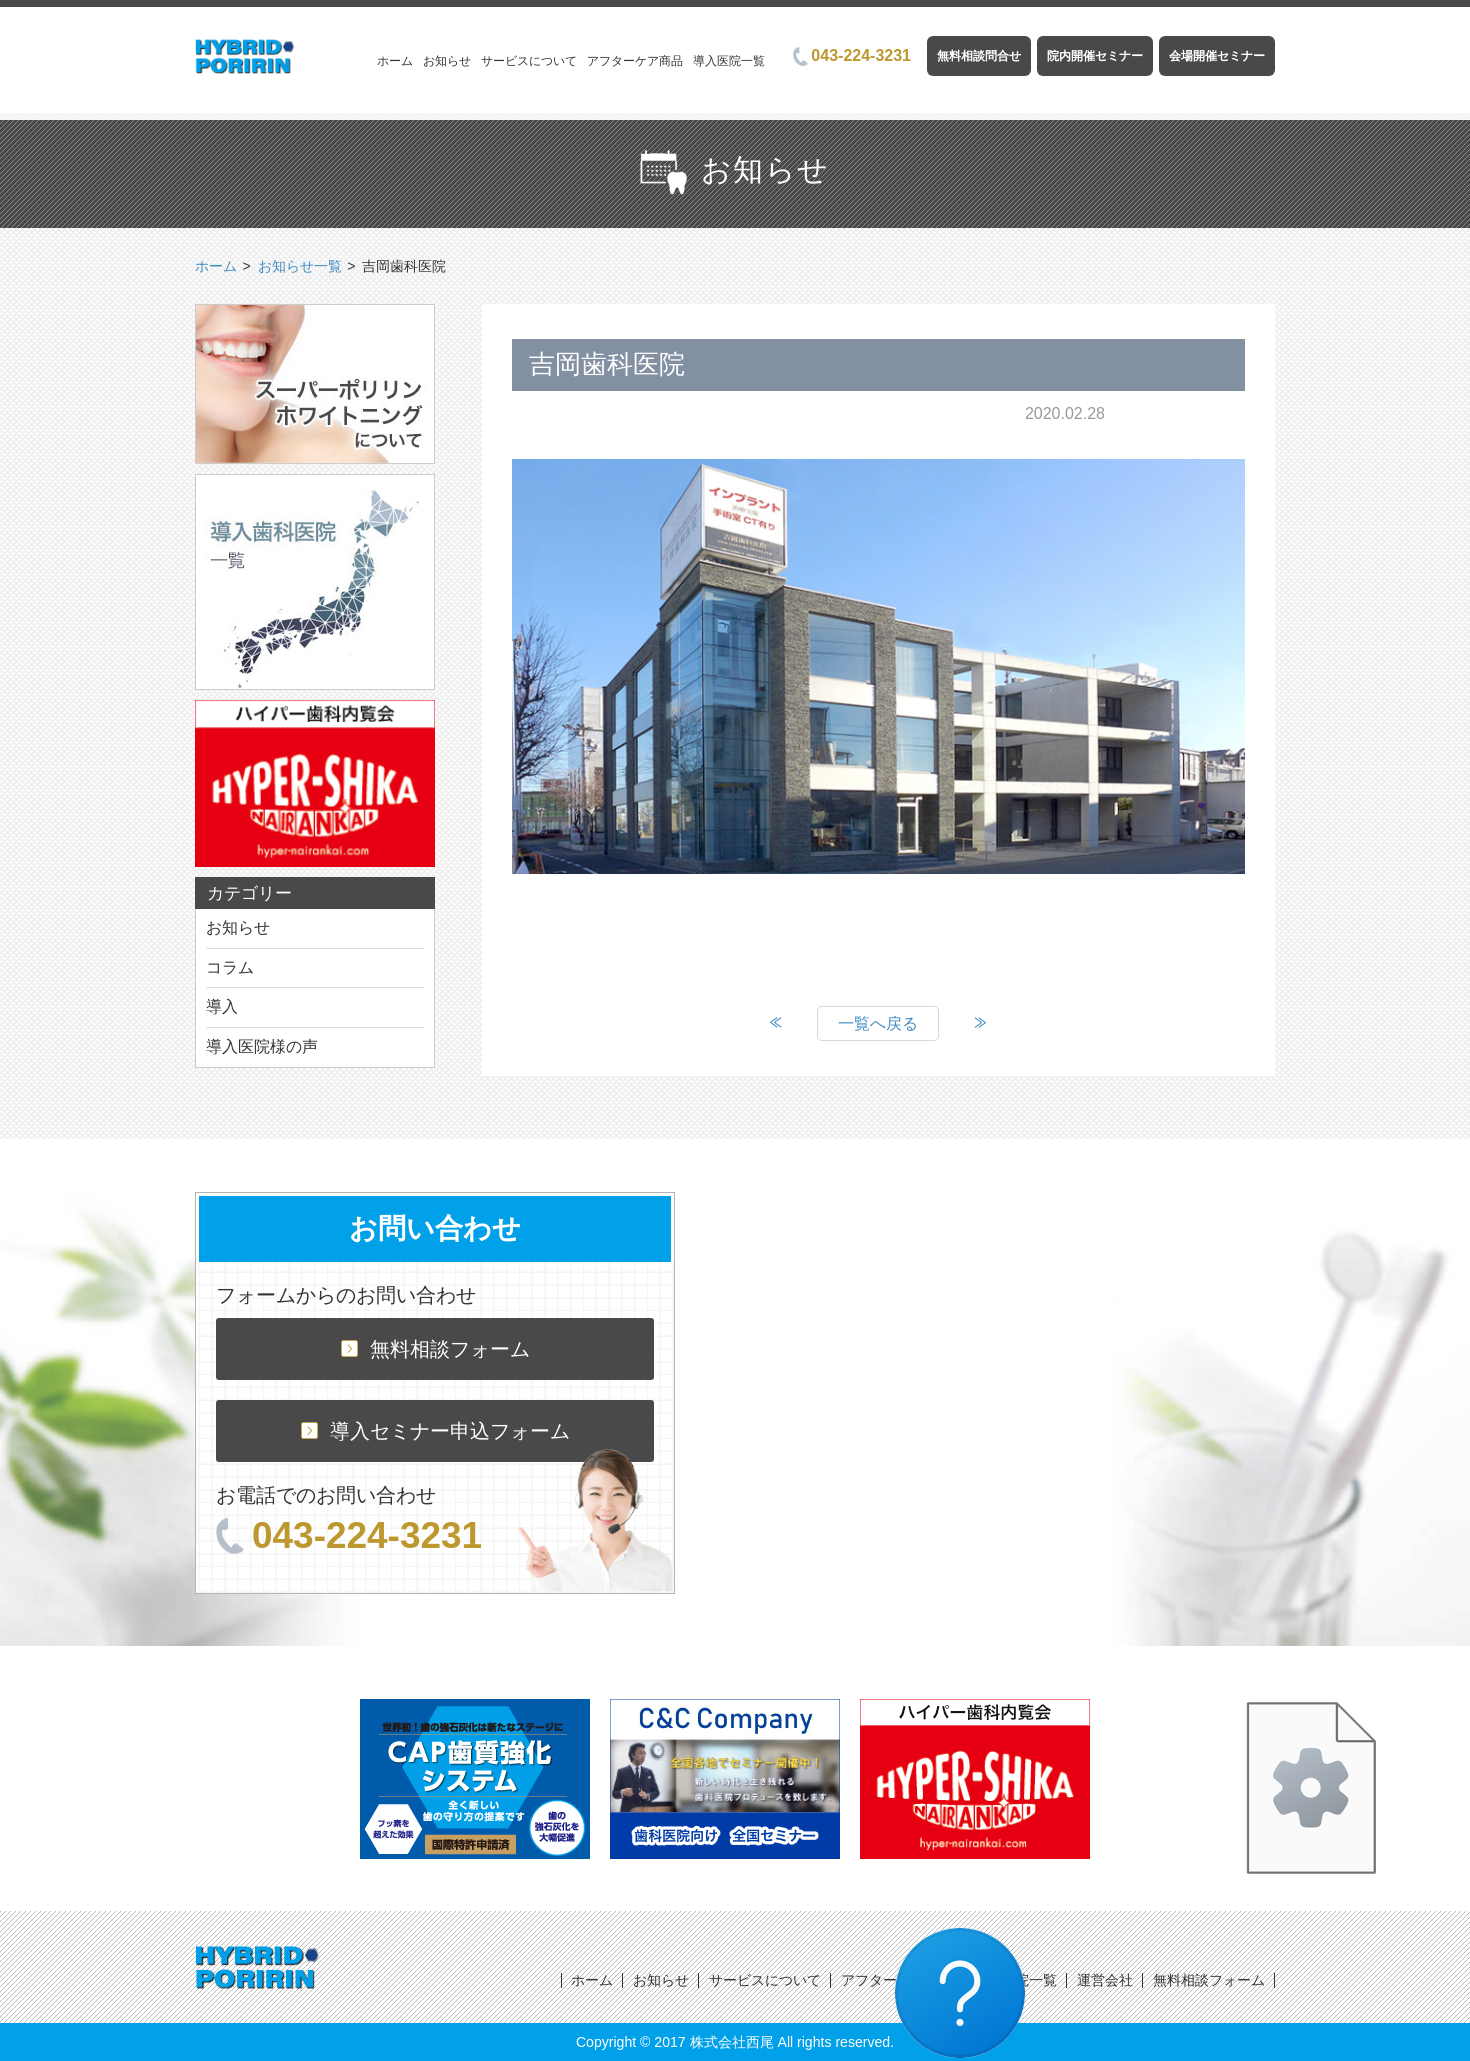  I want to click on open configuration file settings, so click(1311, 1788).